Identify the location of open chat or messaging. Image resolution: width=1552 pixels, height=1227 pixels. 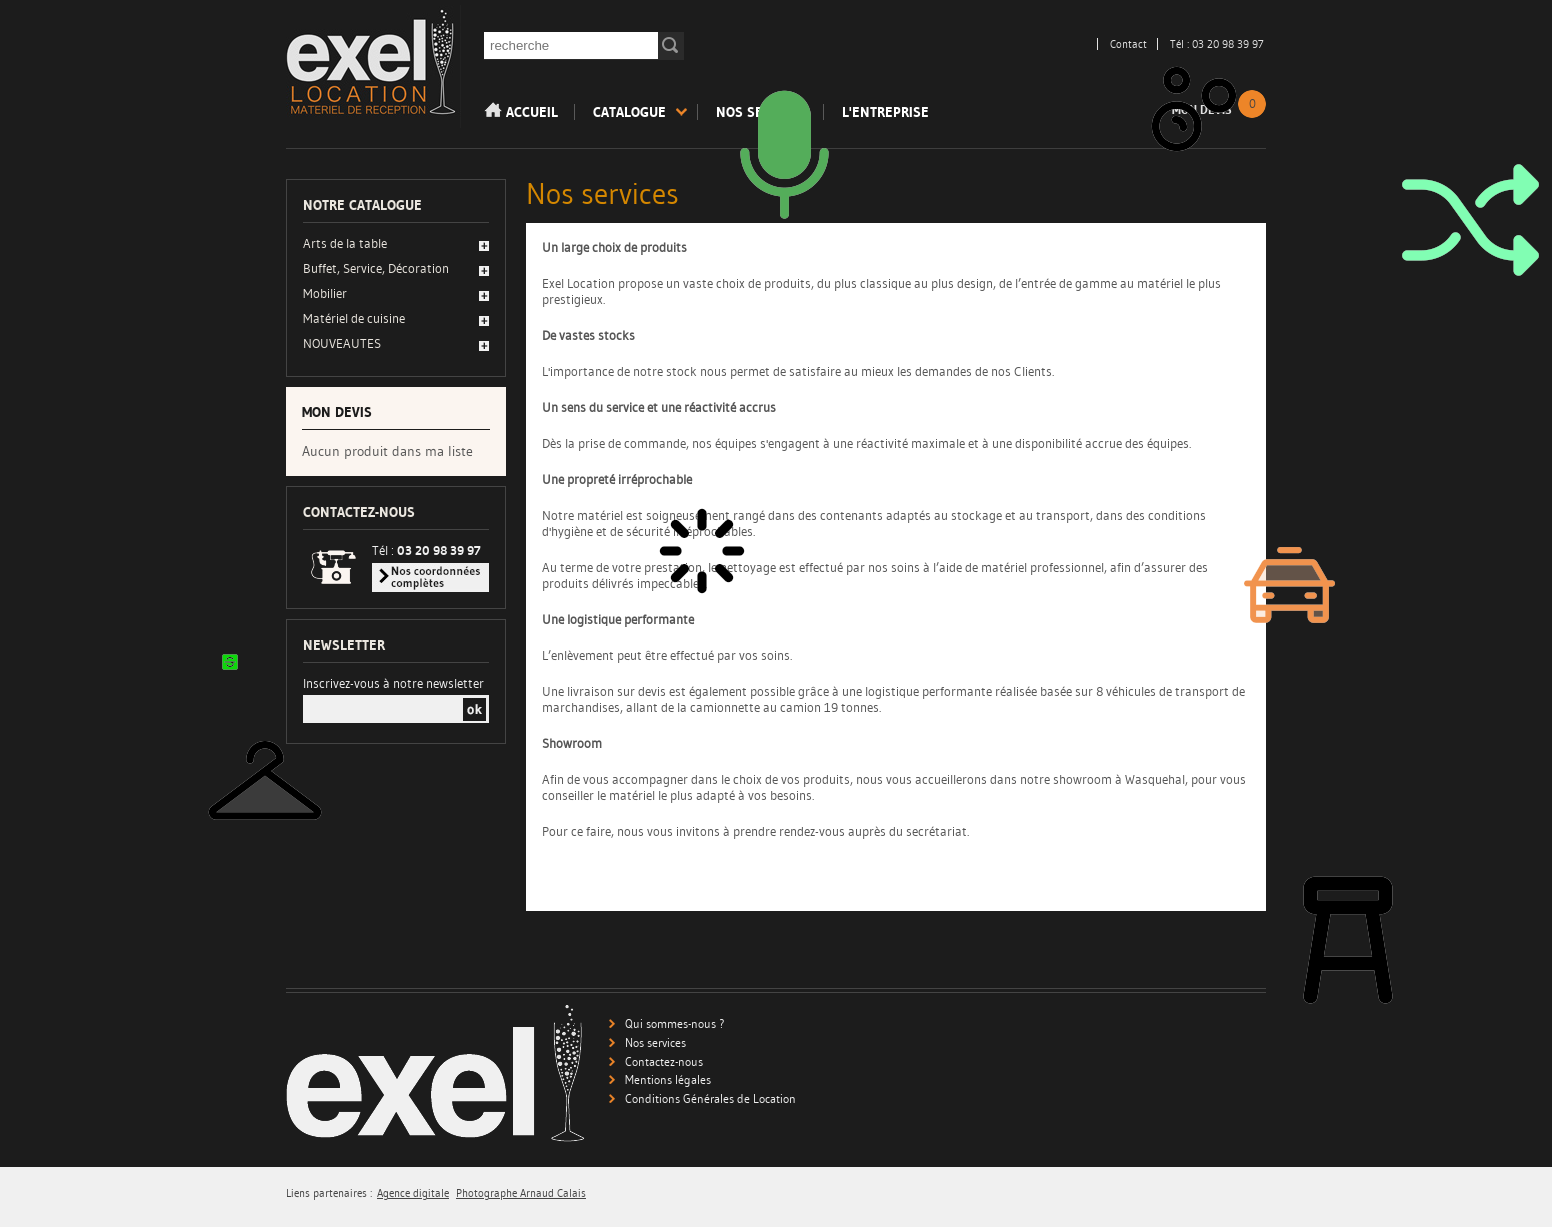
(1194, 109).